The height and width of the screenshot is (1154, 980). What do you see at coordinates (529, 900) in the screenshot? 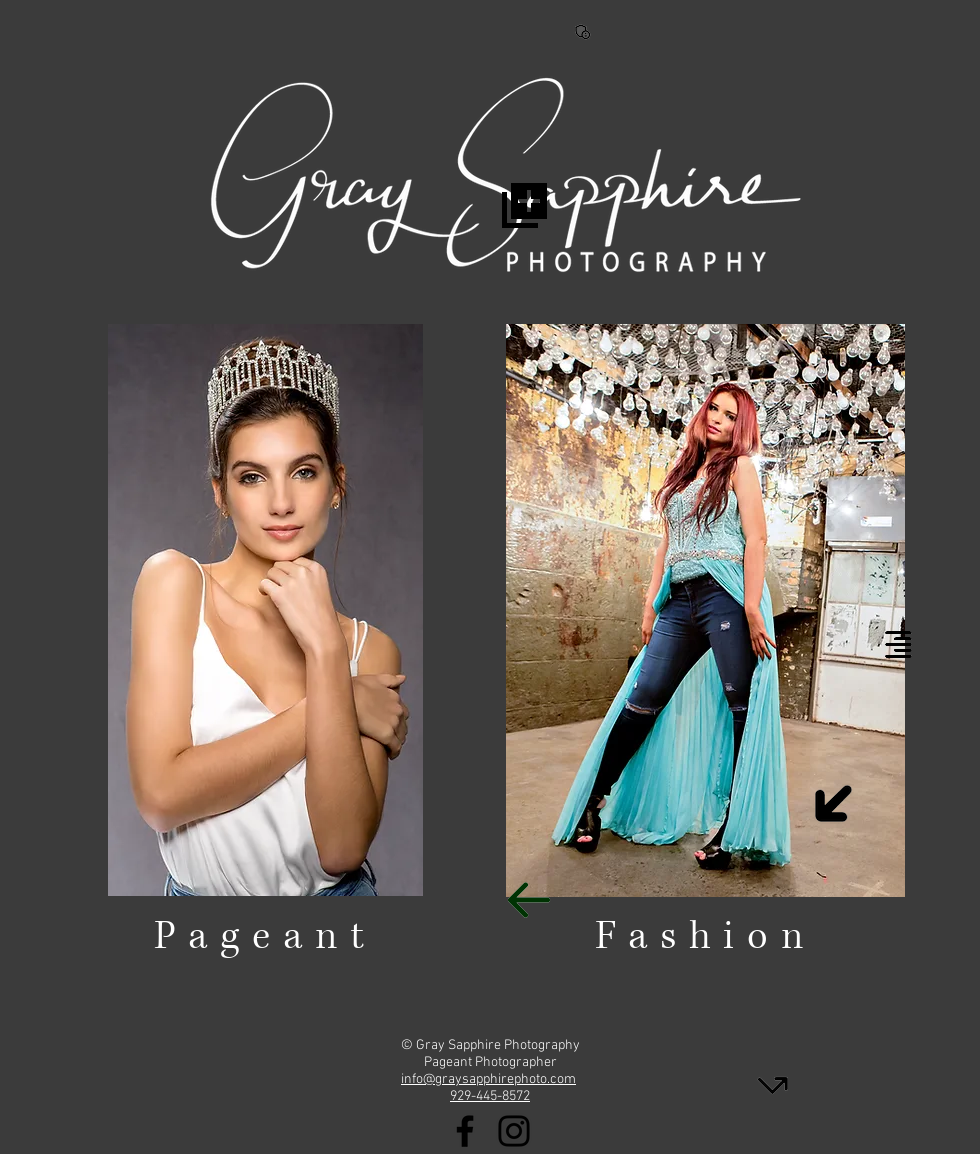
I see `go back to the previous screen` at bounding box center [529, 900].